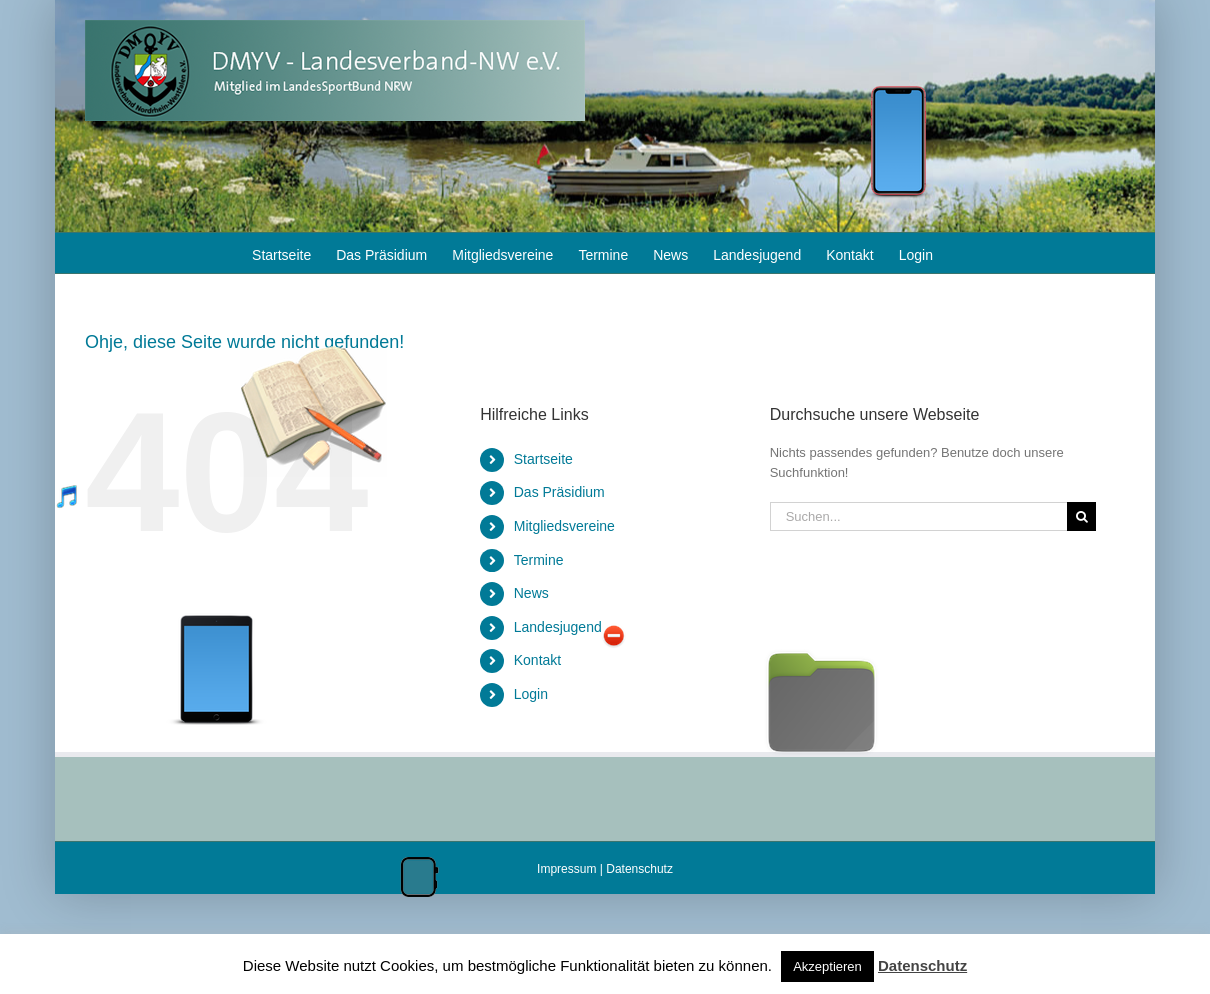 This screenshot has height=994, width=1210. What do you see at coordinates (821, 702) in the screenshot?
I see `open a folder or directory` at bounding box center [821, 702].